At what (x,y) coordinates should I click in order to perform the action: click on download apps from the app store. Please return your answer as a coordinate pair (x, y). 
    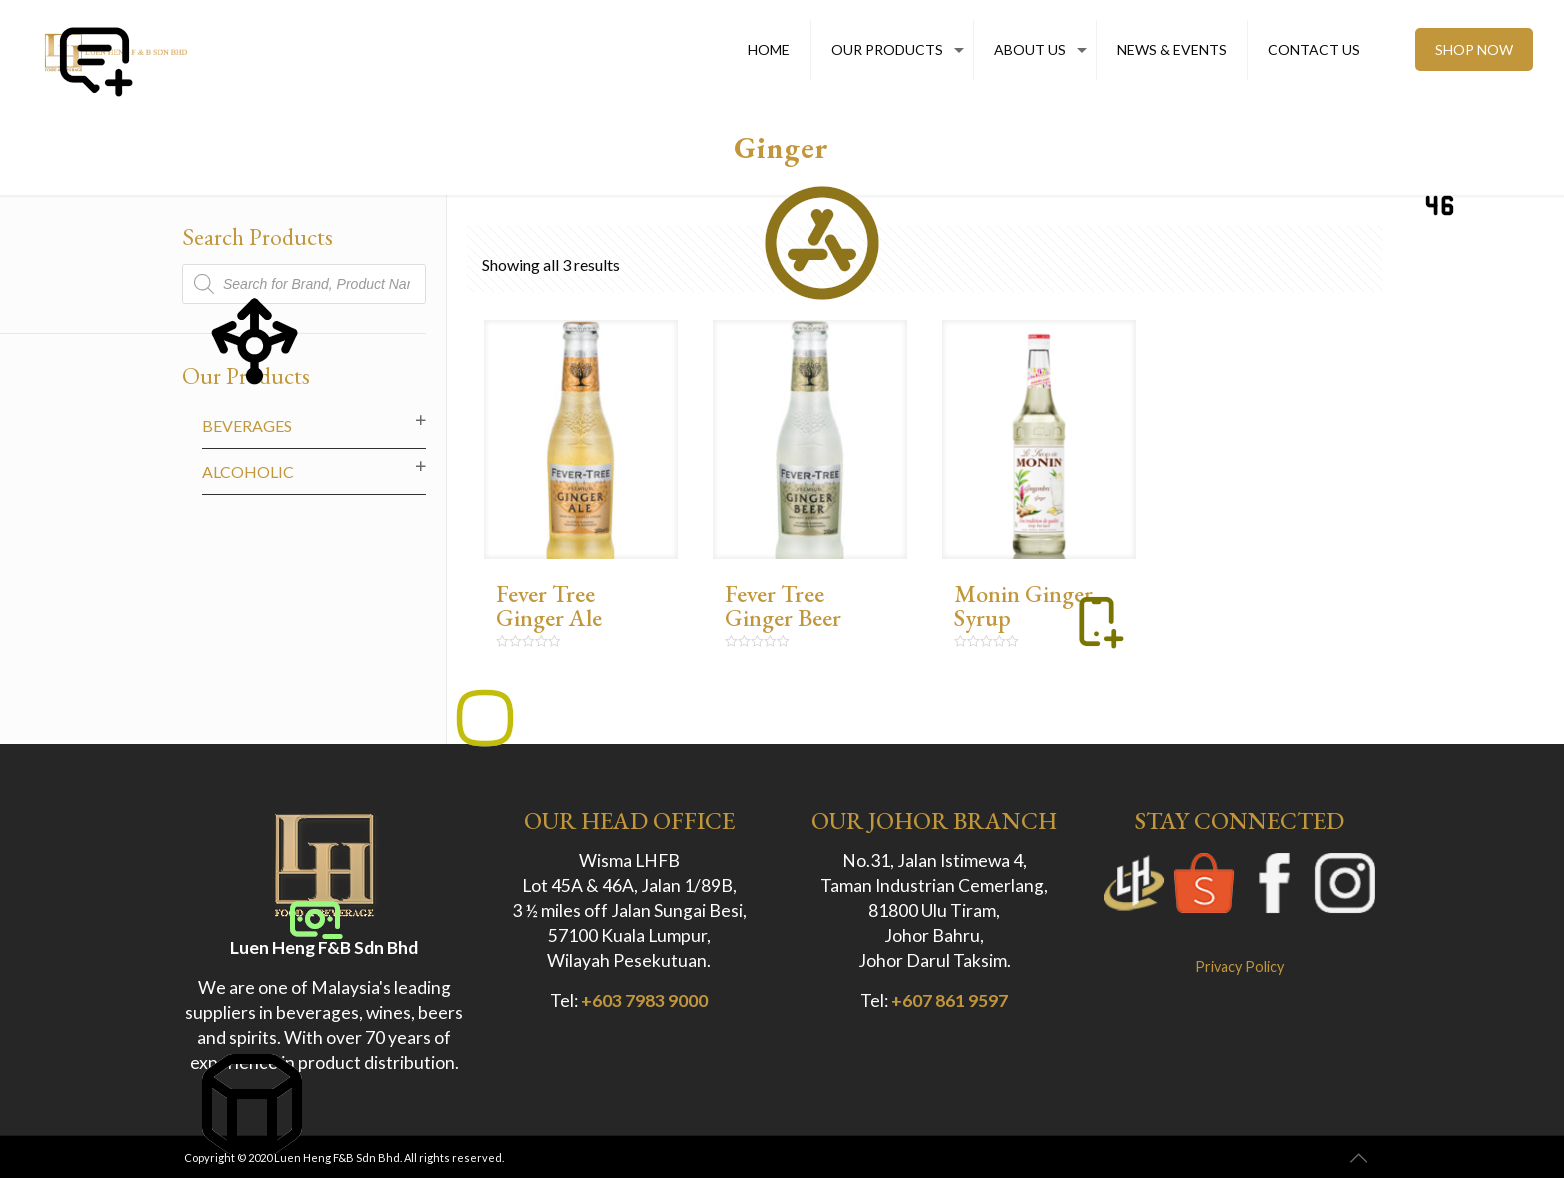
    Looking at the image, I should click on (822, 243).